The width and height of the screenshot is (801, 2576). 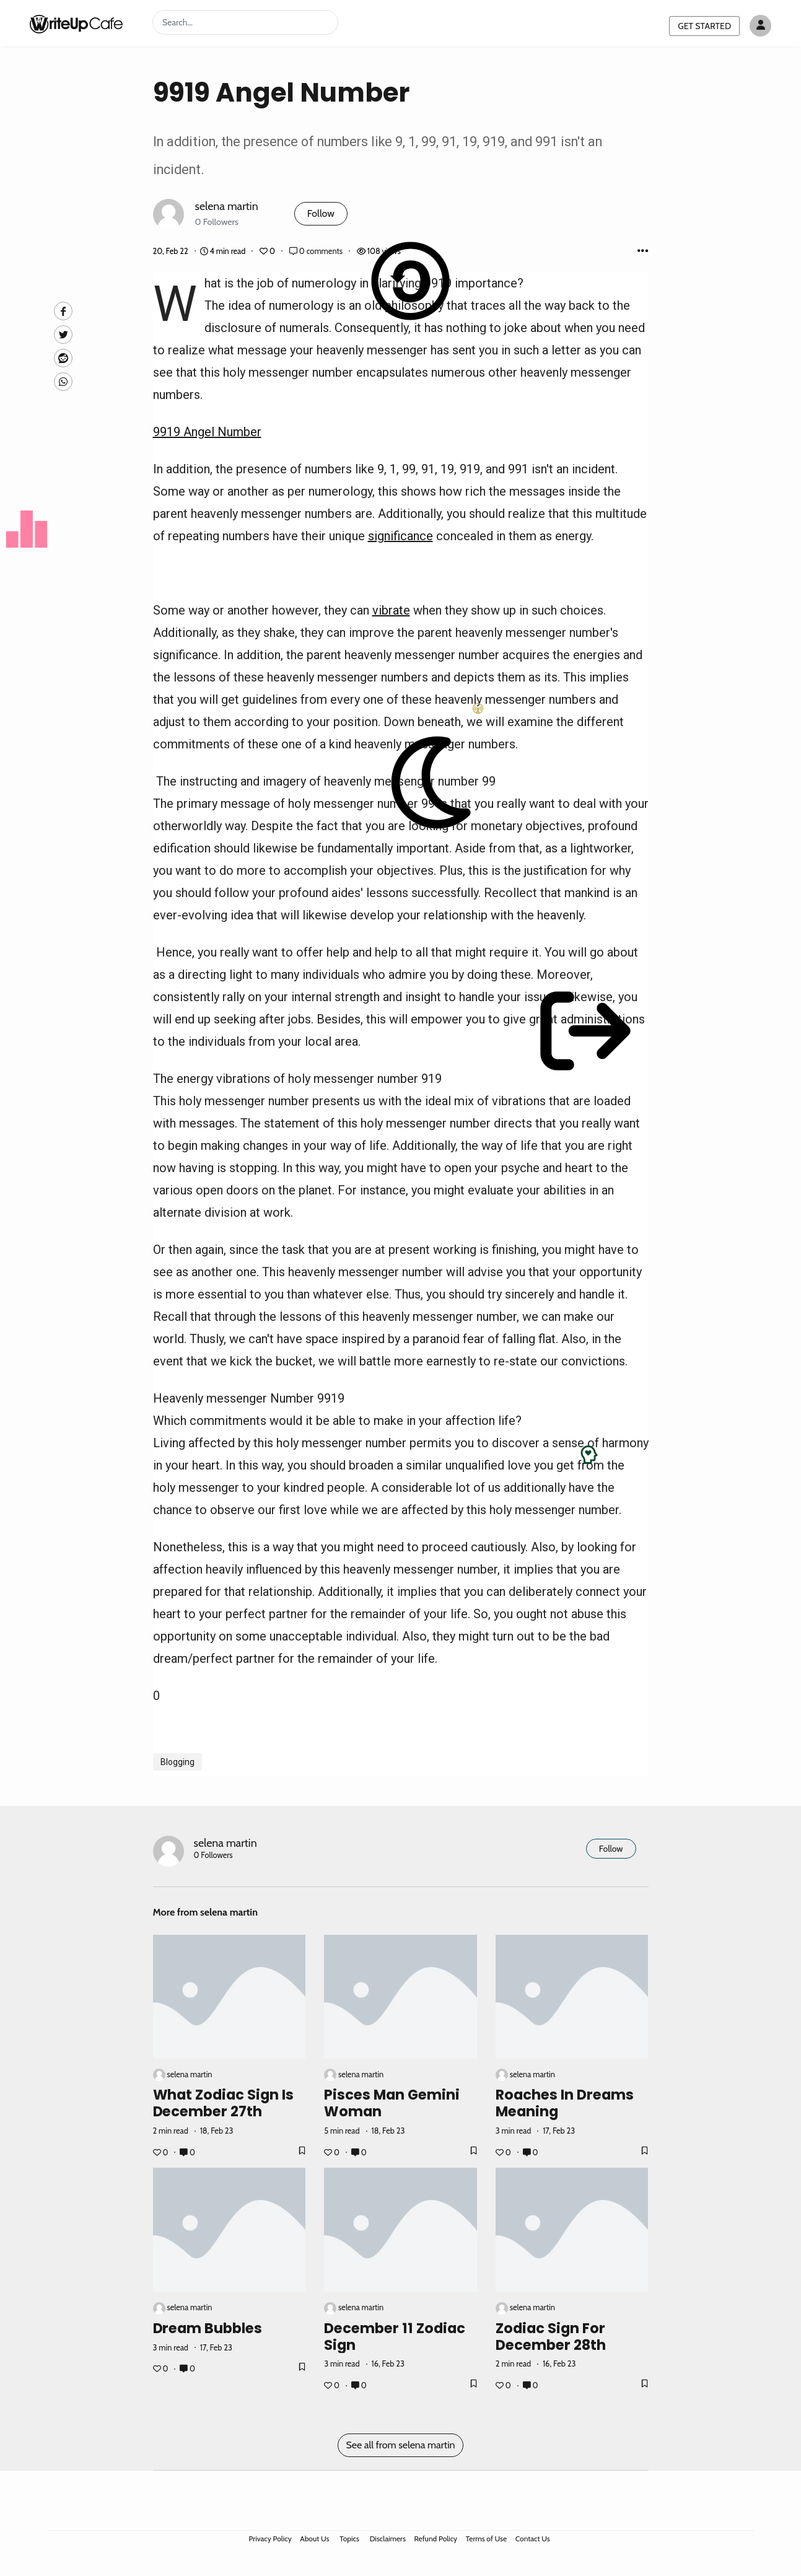 What do you see at coordinates (589, 1455) in the screenshot?
I see `access mental health resources` at bounding box center [589, 1455].